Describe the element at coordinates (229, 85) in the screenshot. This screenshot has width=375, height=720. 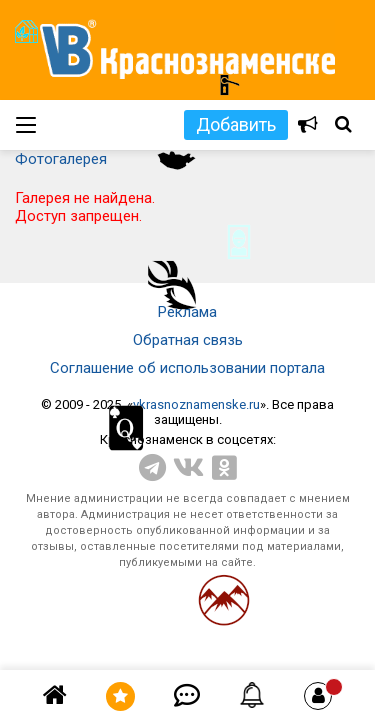
I see `access security or lock settings` at that location.